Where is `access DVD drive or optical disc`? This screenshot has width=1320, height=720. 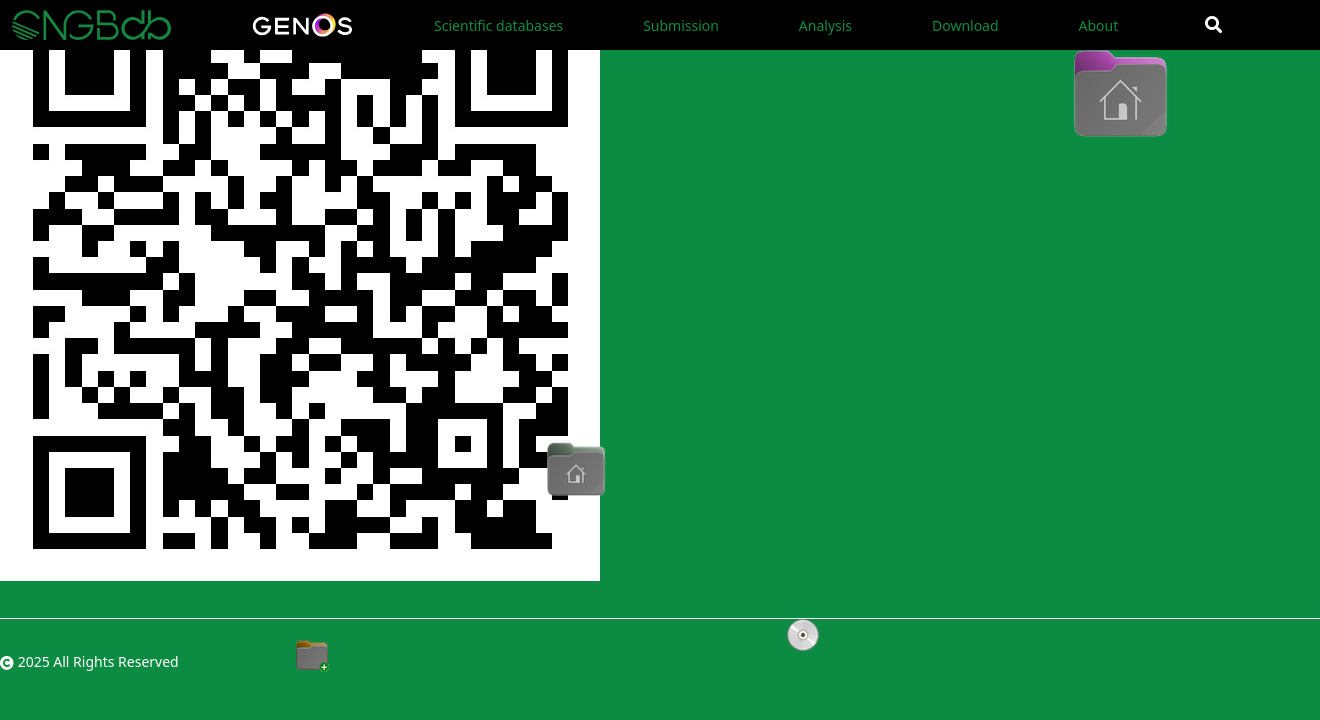 access DVD drive or optical disc is located at coordinates (803, 635).